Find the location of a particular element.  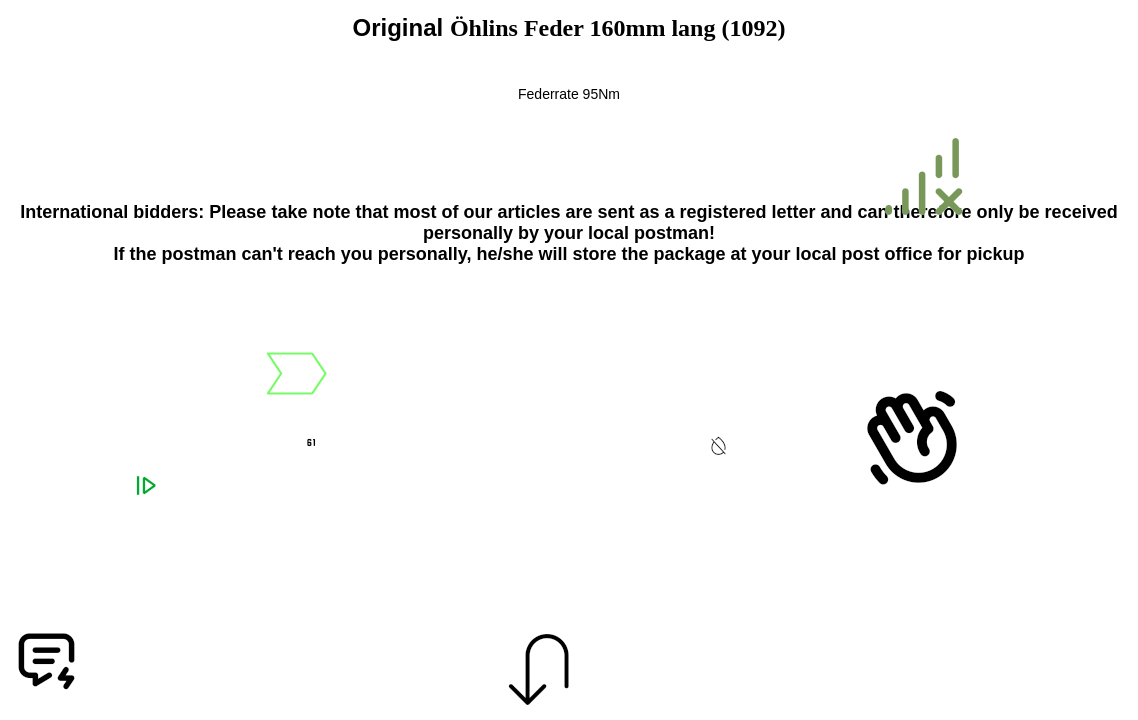

send a greeting or wave to someone is located at coordinates (912, 438).